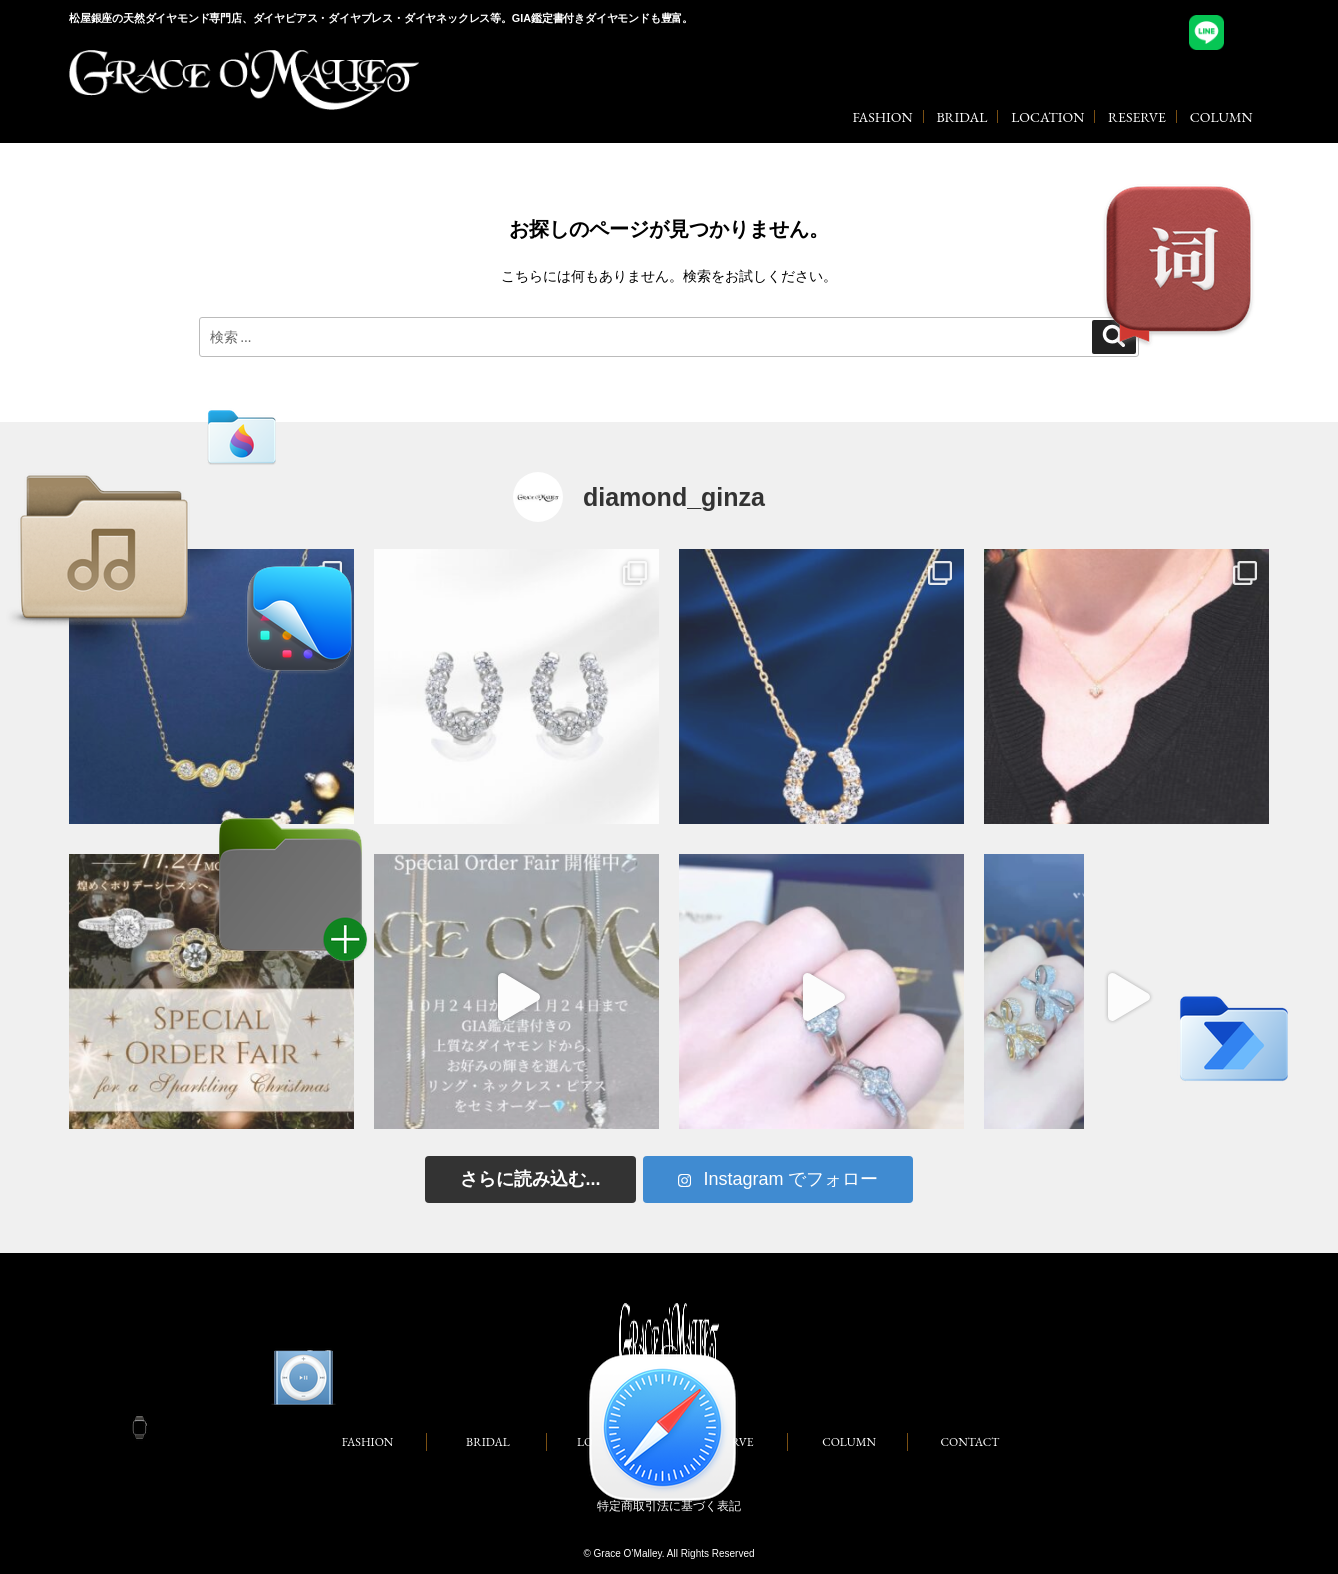 The height and width of the screenshot is (1574, 1338). What do you see at coordinates (241, 438) in the screenshot?
I see `open folder containing paint or art application files` at bounding box center [241, 438].